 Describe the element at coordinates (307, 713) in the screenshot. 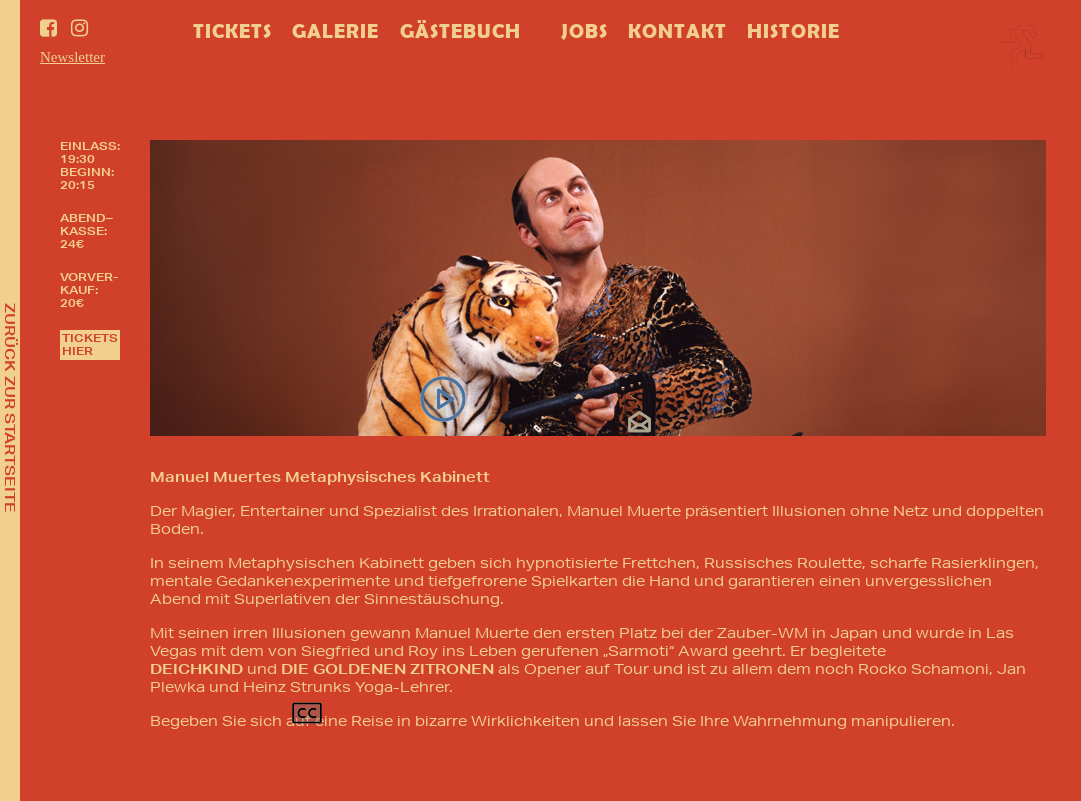

I see `enable closed captions for video content` at that location.